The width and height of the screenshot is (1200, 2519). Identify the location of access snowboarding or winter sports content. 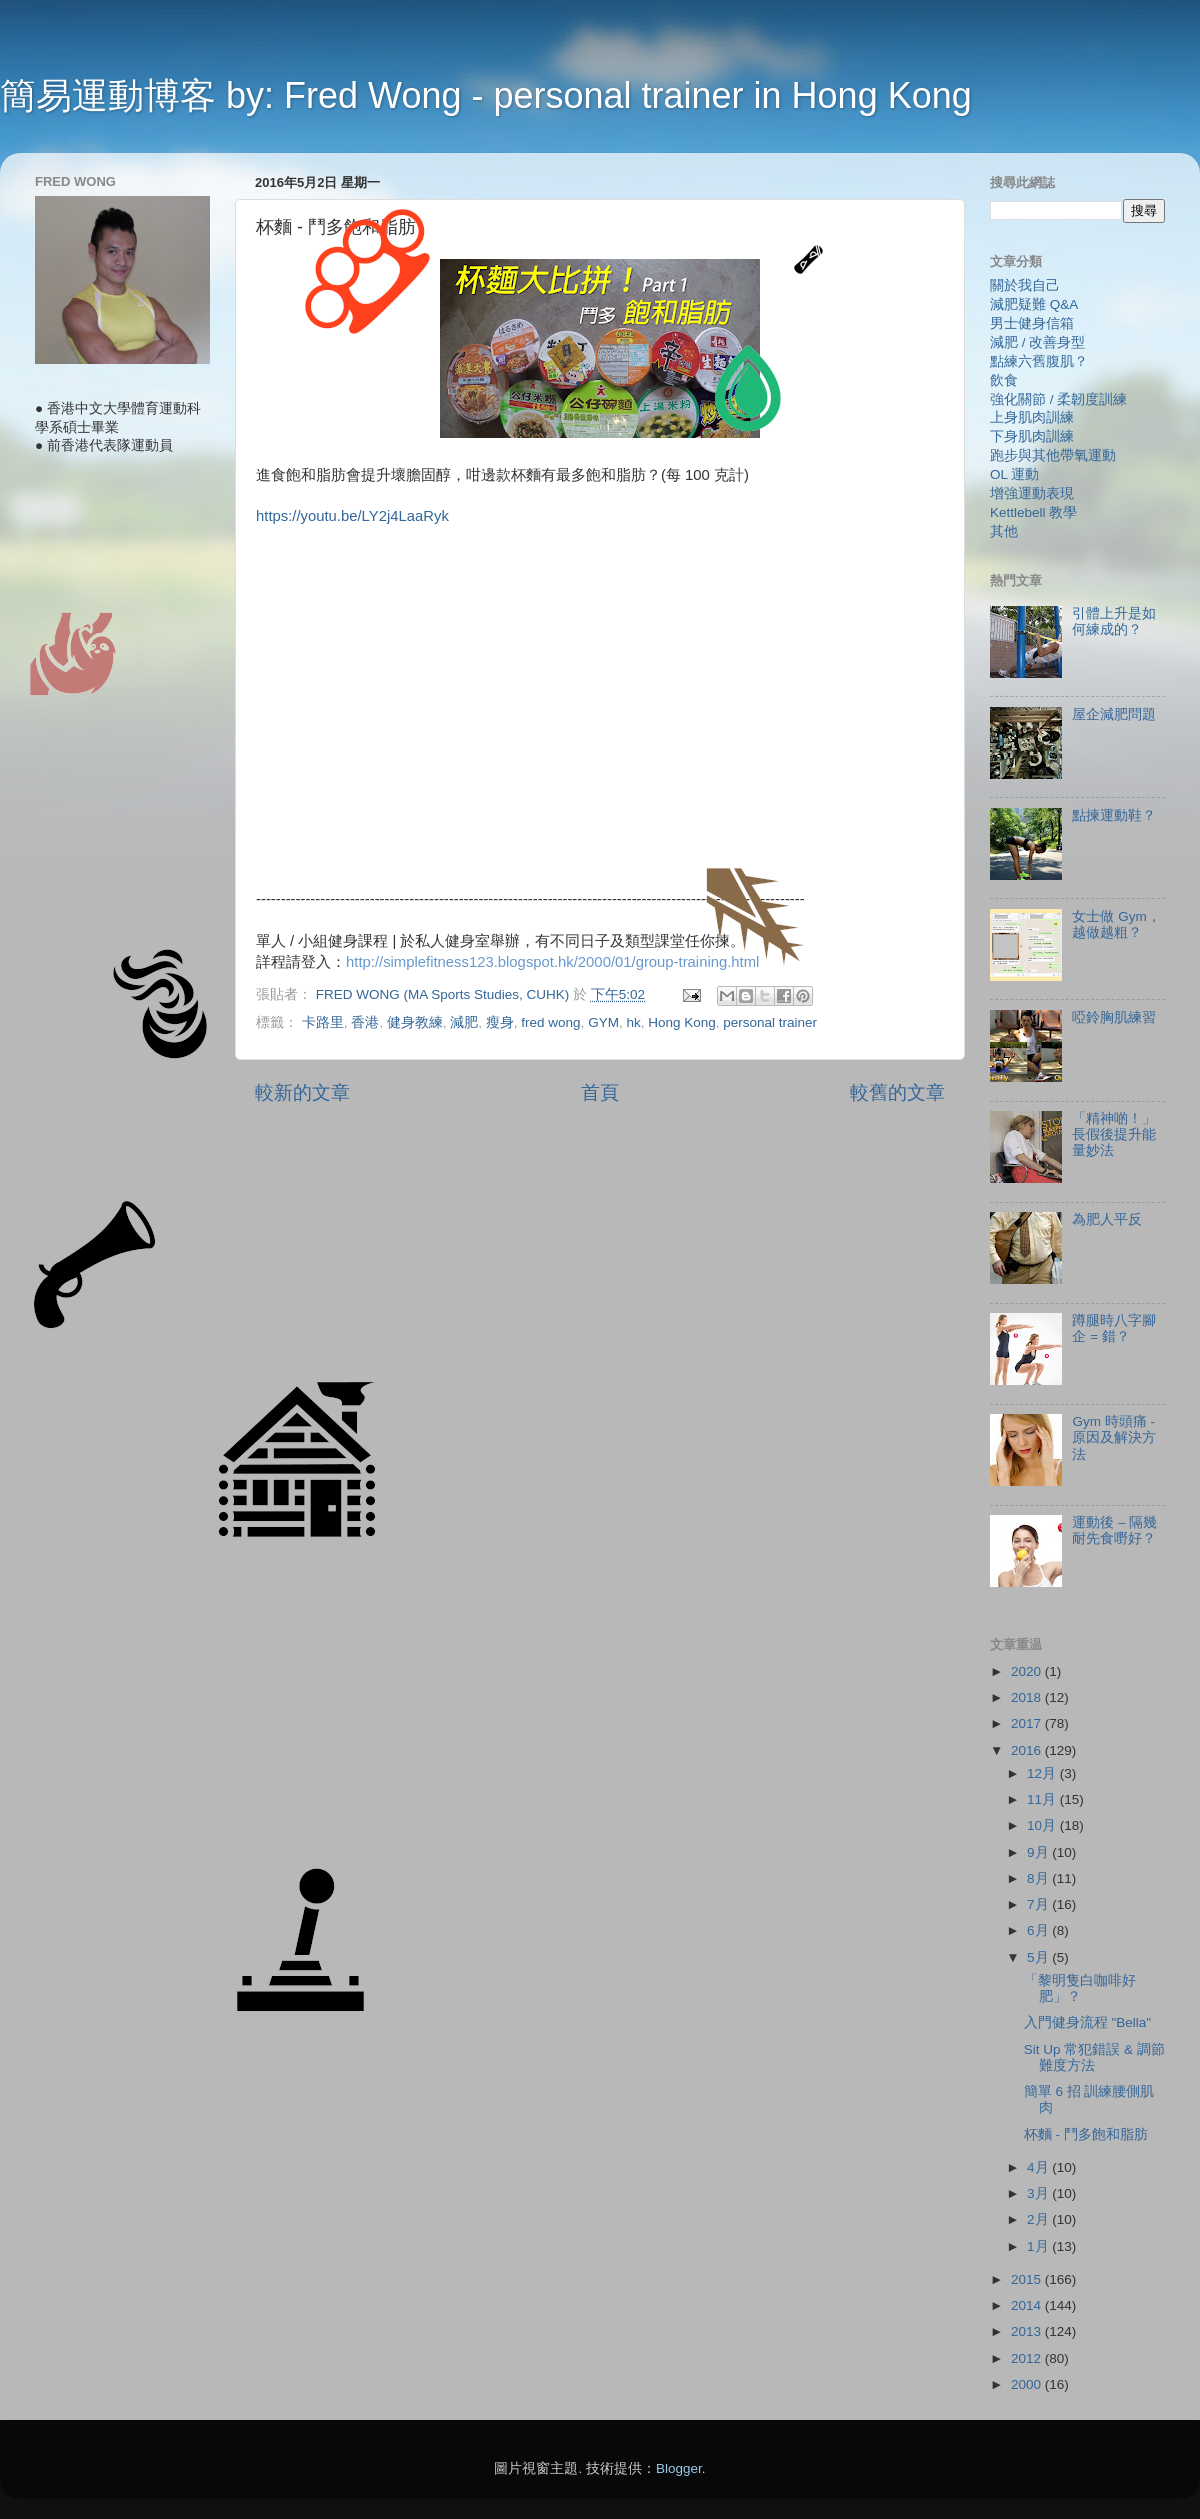
(808, 259).